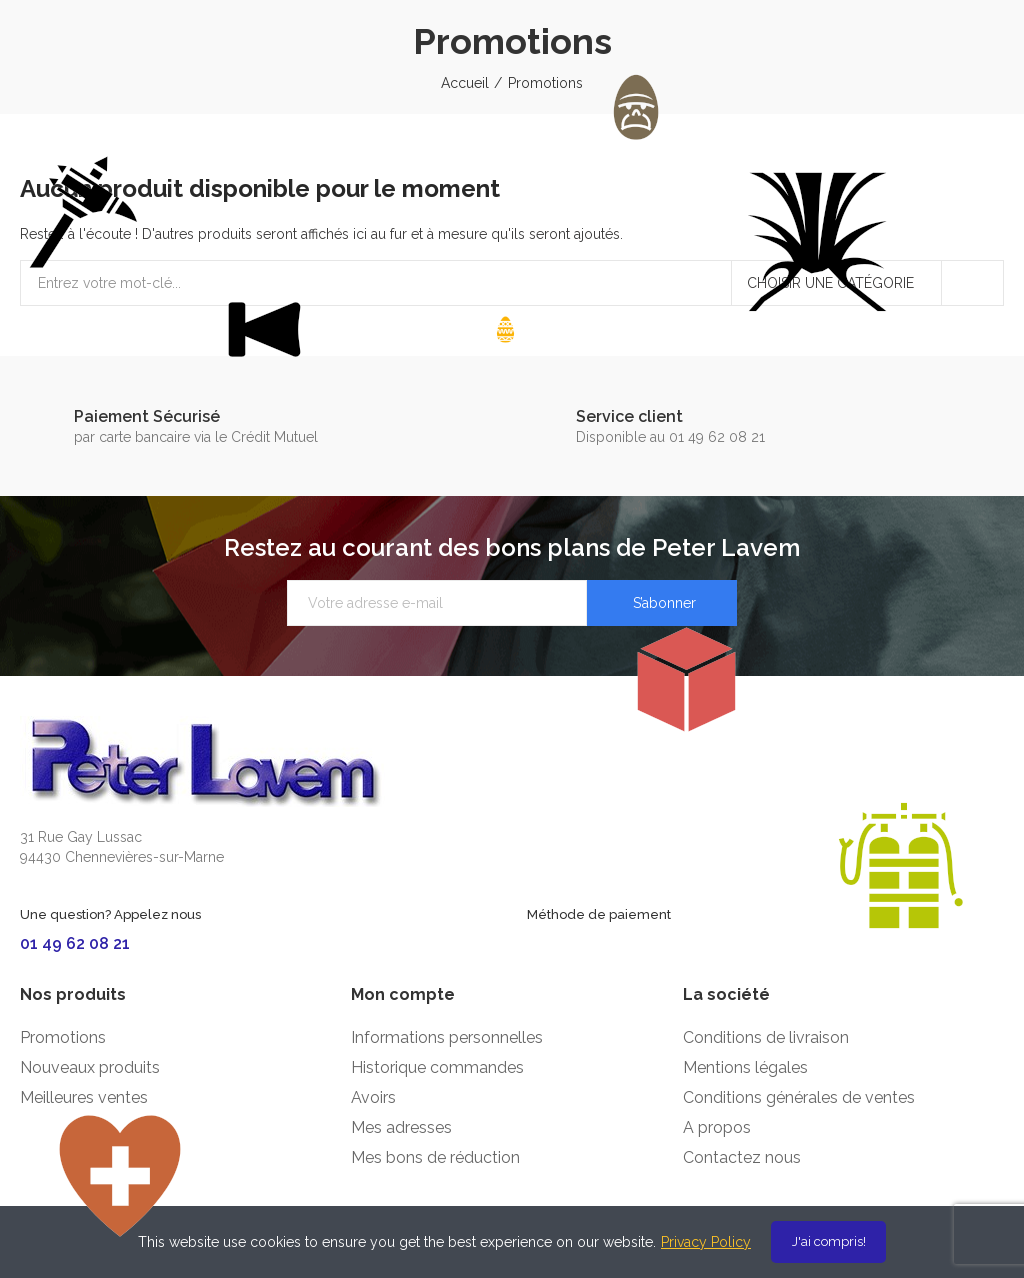  I want to click on go to previous track or media, so click(264, 329).